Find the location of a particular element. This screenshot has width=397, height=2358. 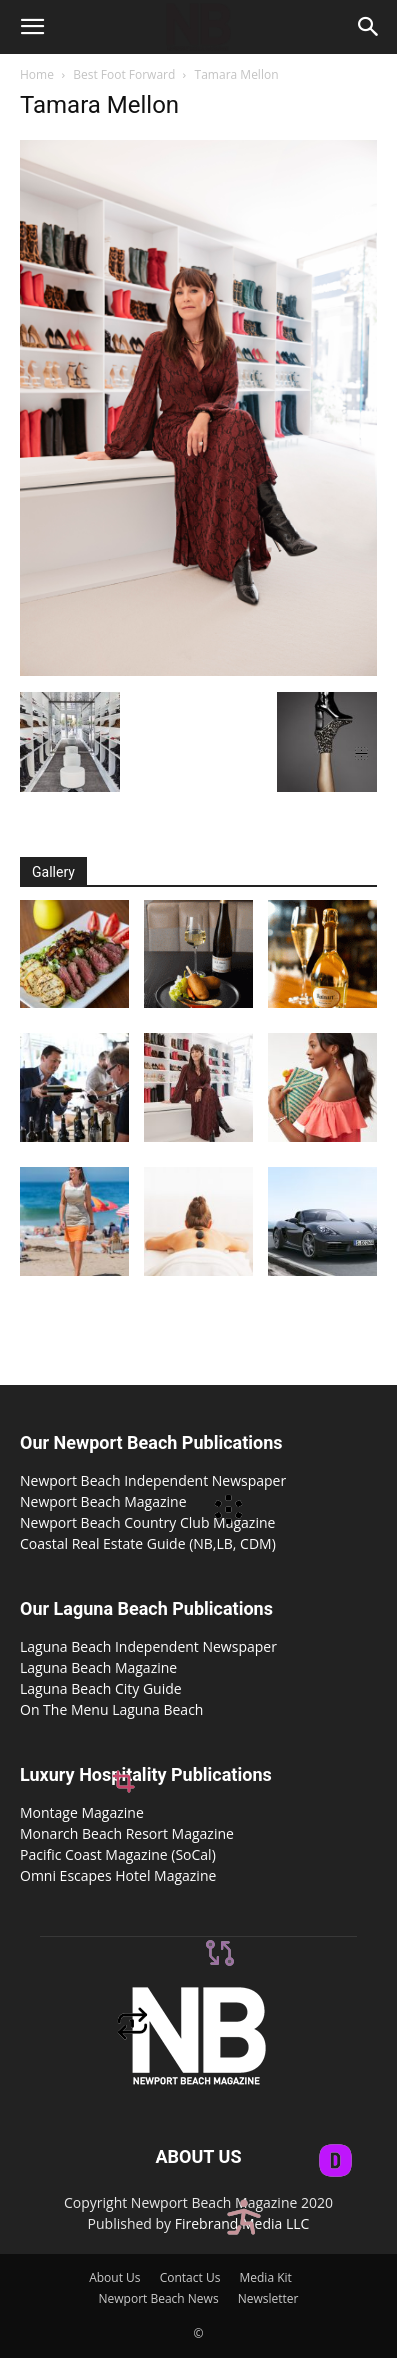

indicates a "D" grade or rating is located at coordinates (335, 2160).